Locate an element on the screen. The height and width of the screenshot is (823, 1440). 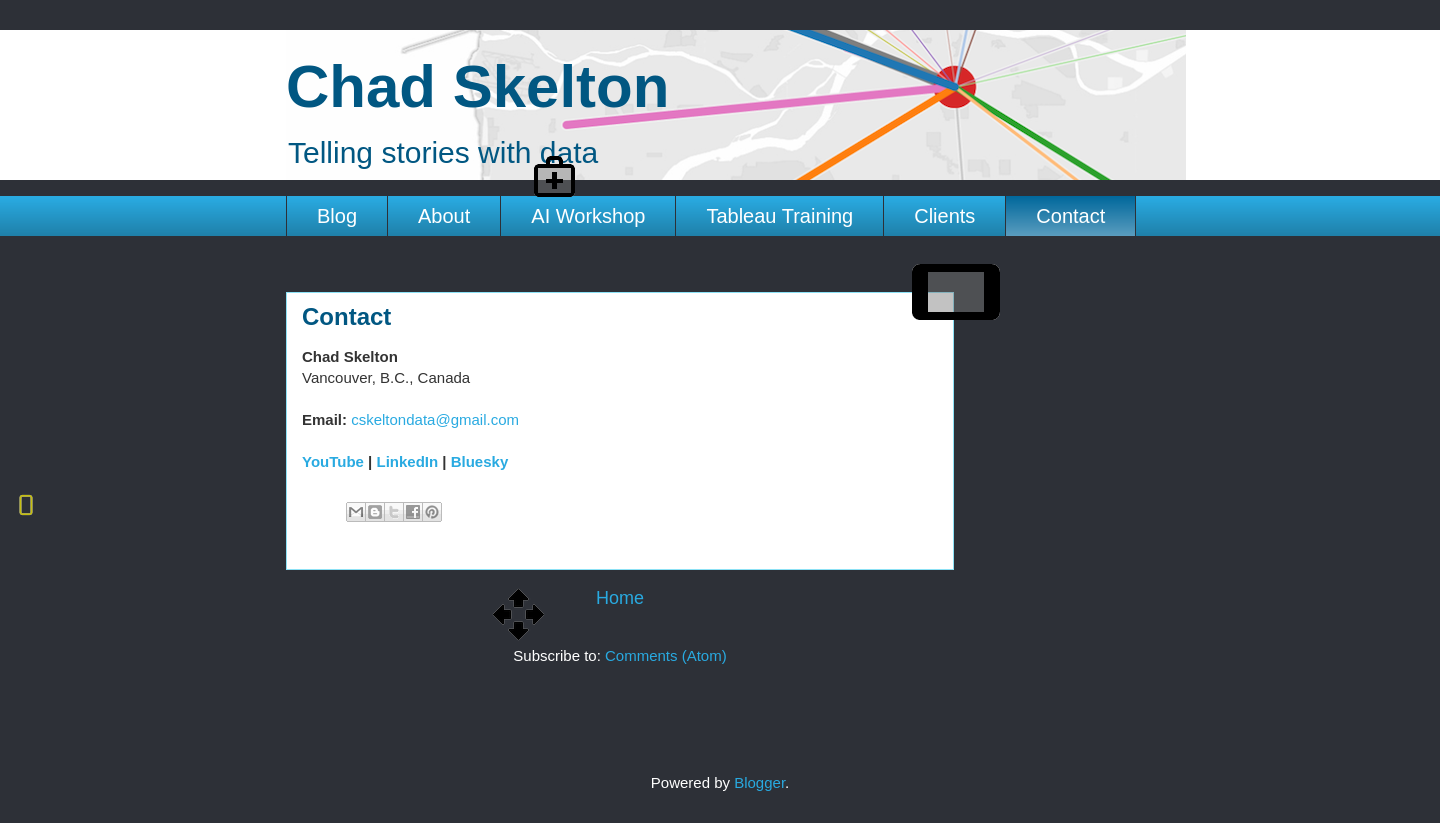
access medical services or healthcare information is located at coordinates (554, 176).